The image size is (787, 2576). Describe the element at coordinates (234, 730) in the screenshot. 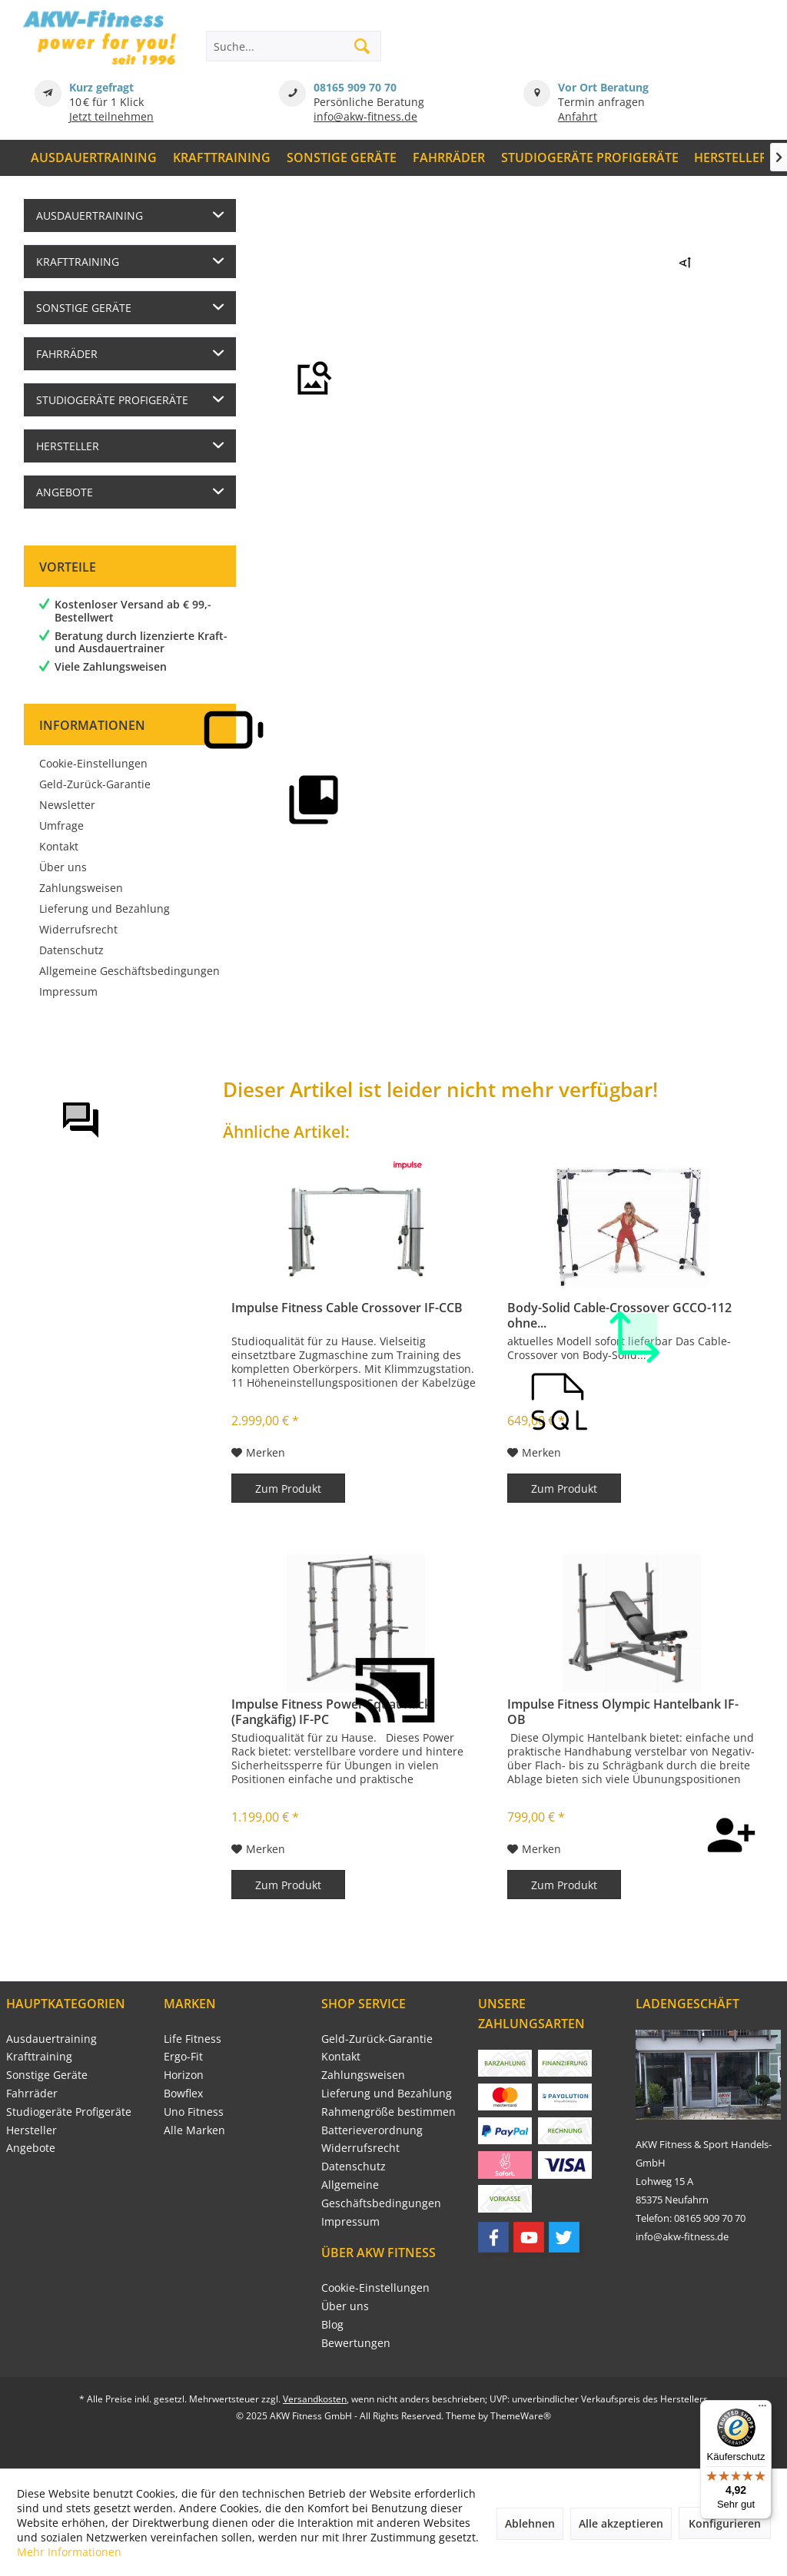

I see `indicates current battery level` at that location.